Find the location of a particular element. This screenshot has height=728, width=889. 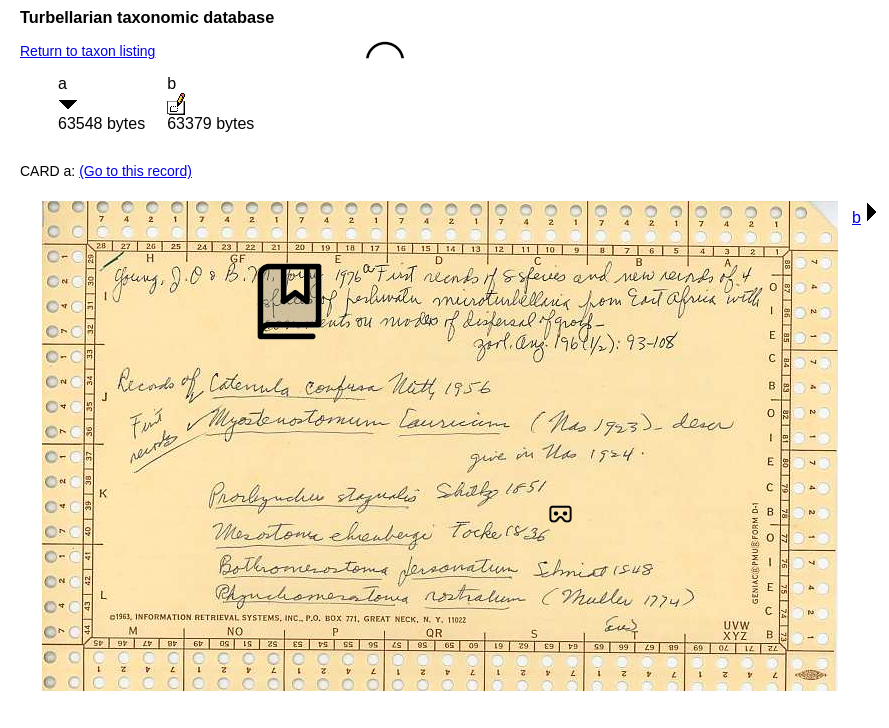

access your bookmarked reading material is located at coordinates (289, 301).